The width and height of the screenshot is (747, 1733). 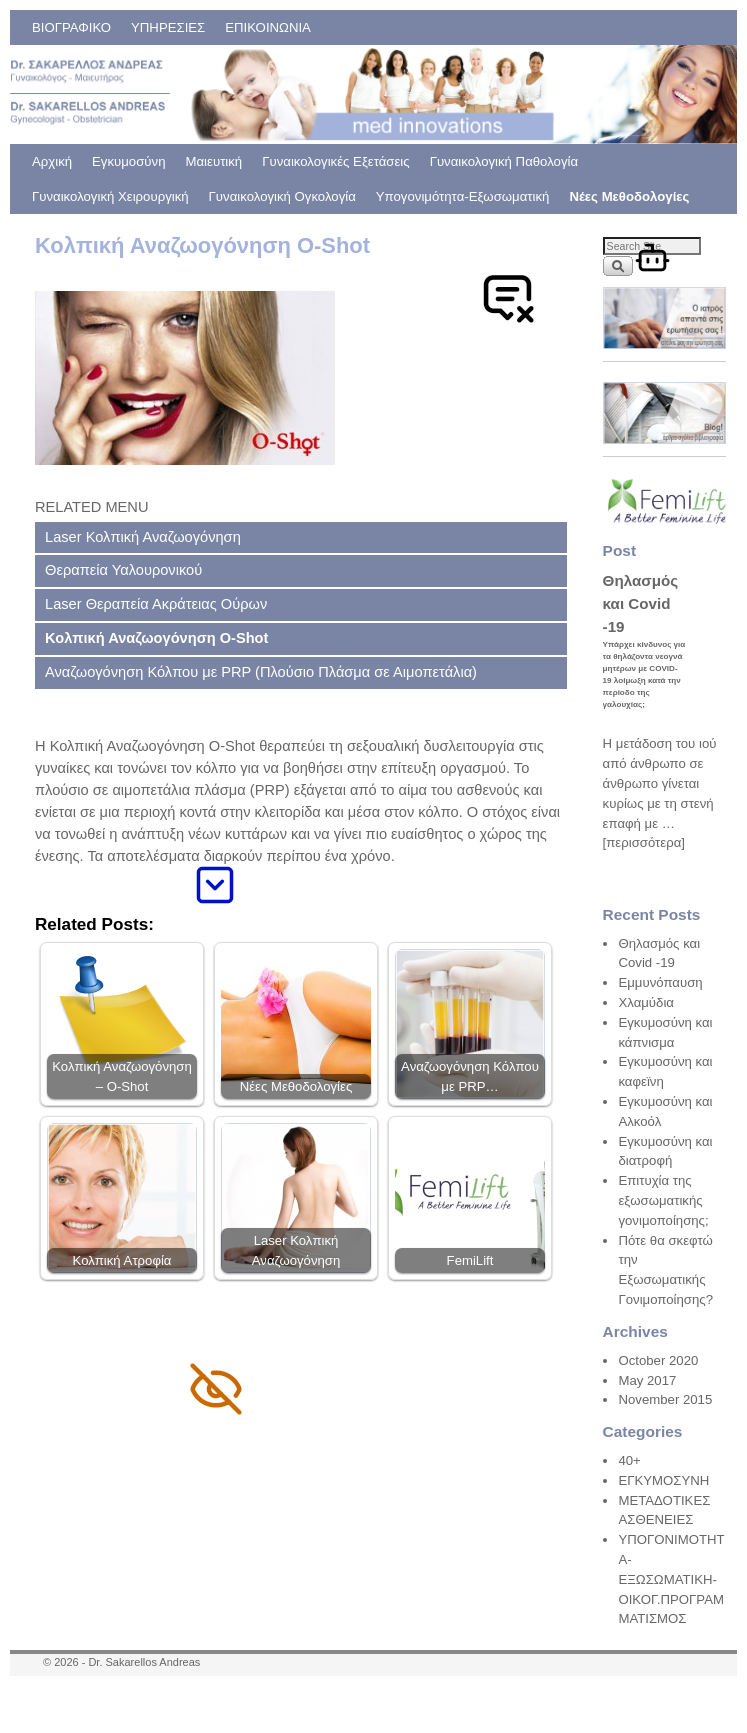 What do you see at coordinates (215, 885) in the screenshot?
I see `expand content or dropdown menu` at bounding box center [215, 885].